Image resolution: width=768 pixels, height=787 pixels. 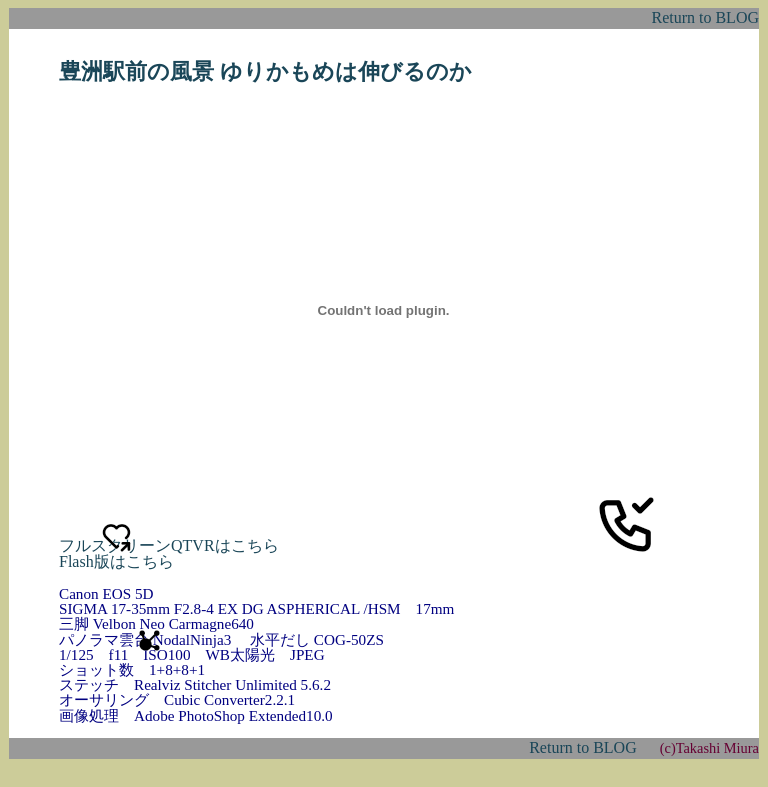 I want to click on access affiliate program or referral network, so click(x=149, y=640).